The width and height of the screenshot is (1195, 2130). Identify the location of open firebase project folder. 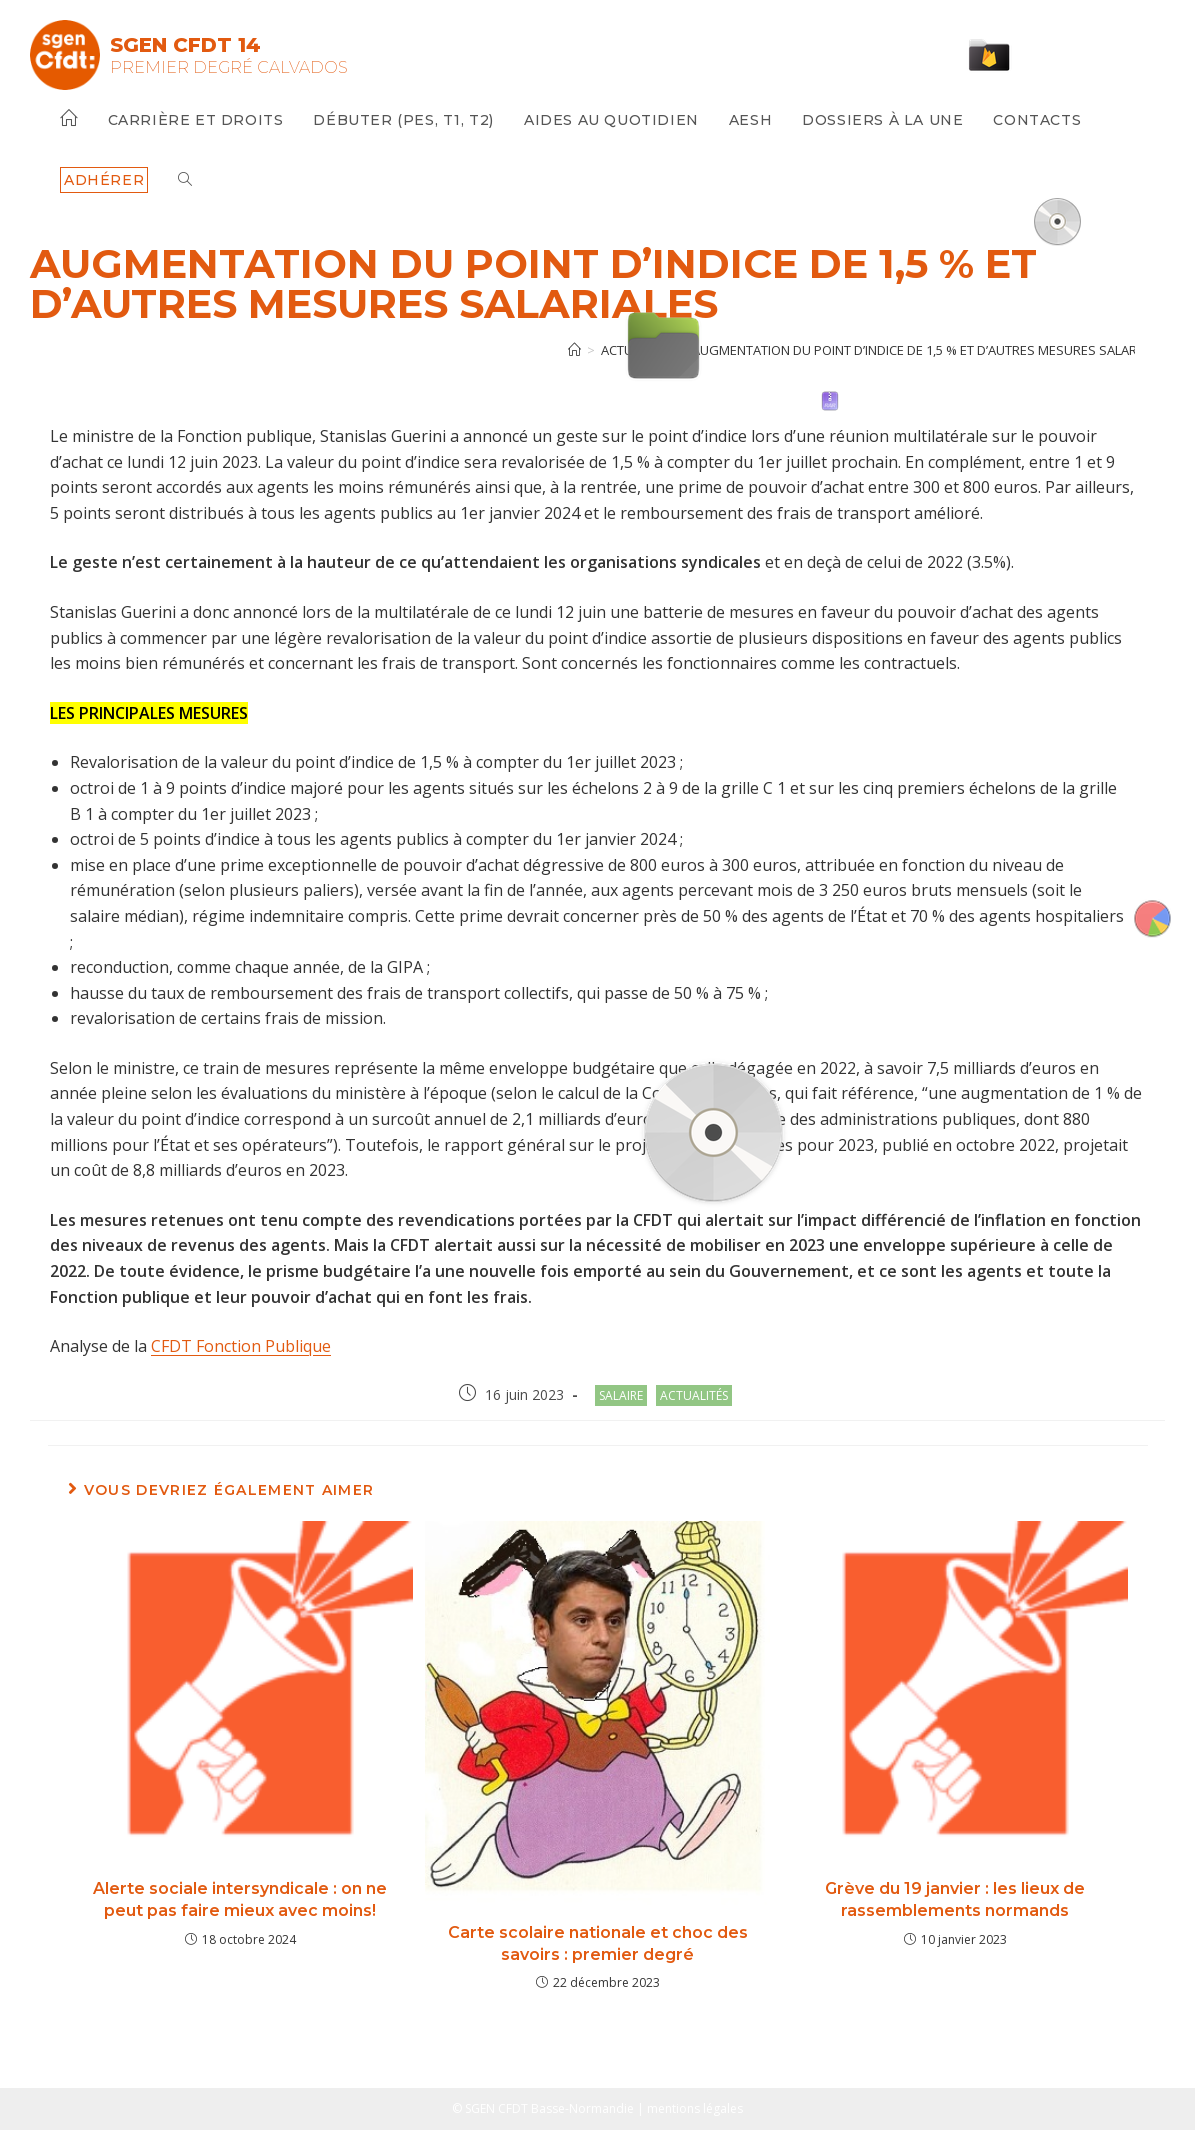
(989, 56).